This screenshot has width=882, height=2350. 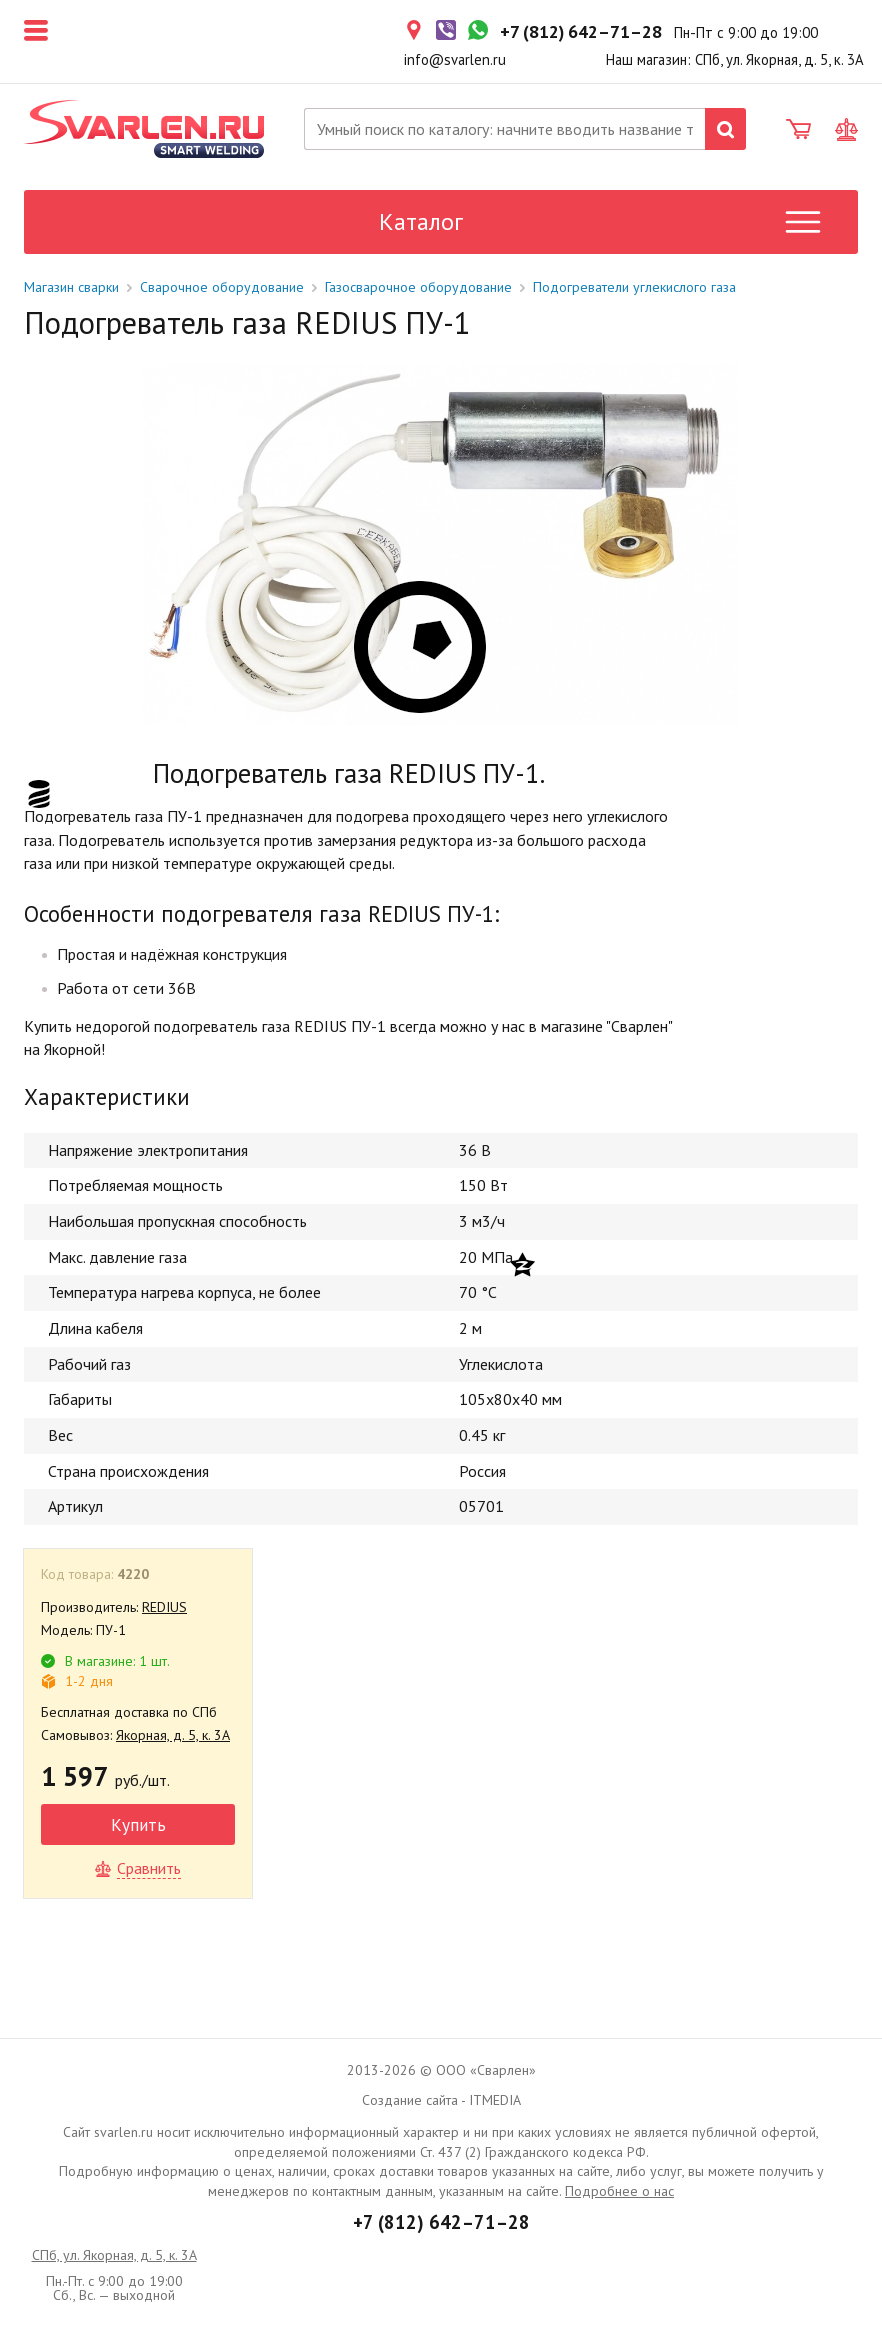 I want to click on open Qzone social network, so click(x=522, y=1264).